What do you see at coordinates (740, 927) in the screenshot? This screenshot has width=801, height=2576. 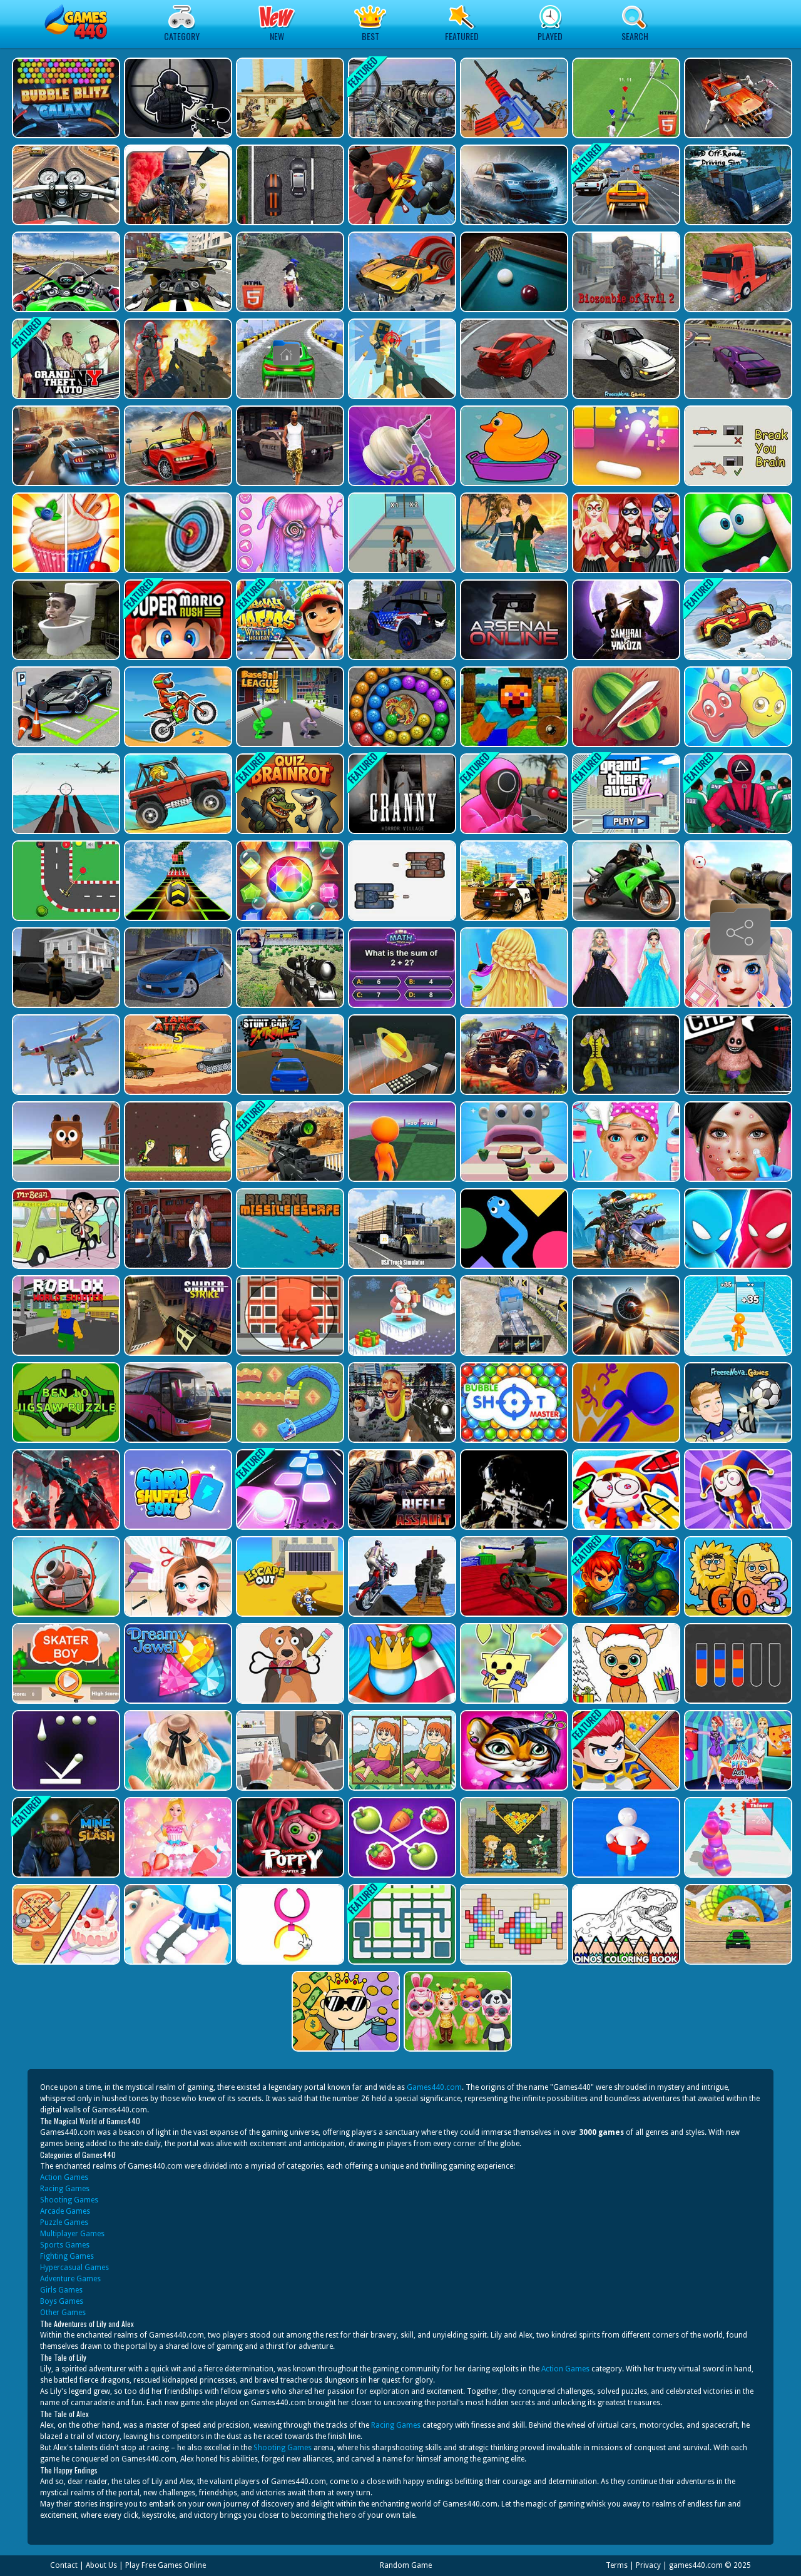 I see `access your public shared files folder` at bounding box center [740, 927].